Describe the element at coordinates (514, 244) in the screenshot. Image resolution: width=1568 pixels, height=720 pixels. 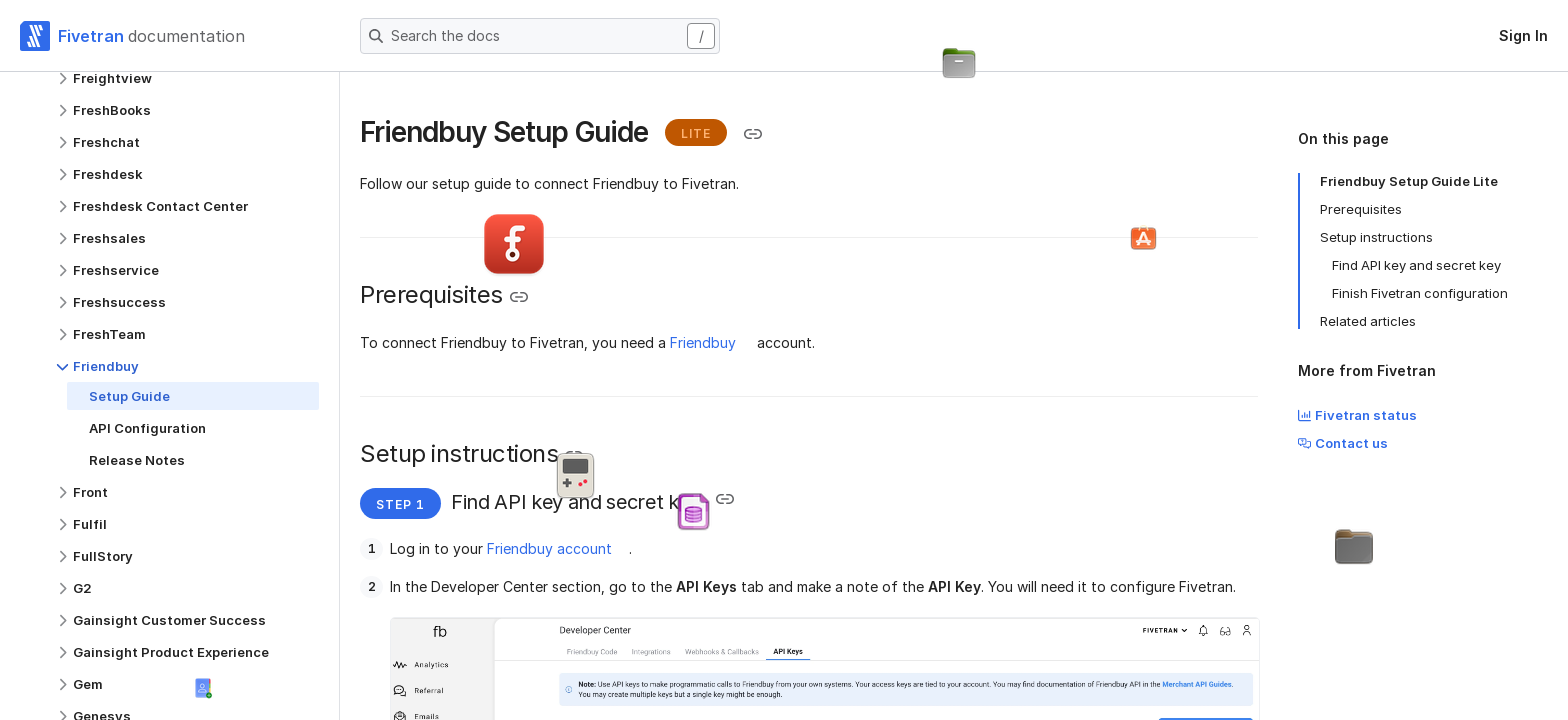
I see `open fritzing electronics design application` at that location.